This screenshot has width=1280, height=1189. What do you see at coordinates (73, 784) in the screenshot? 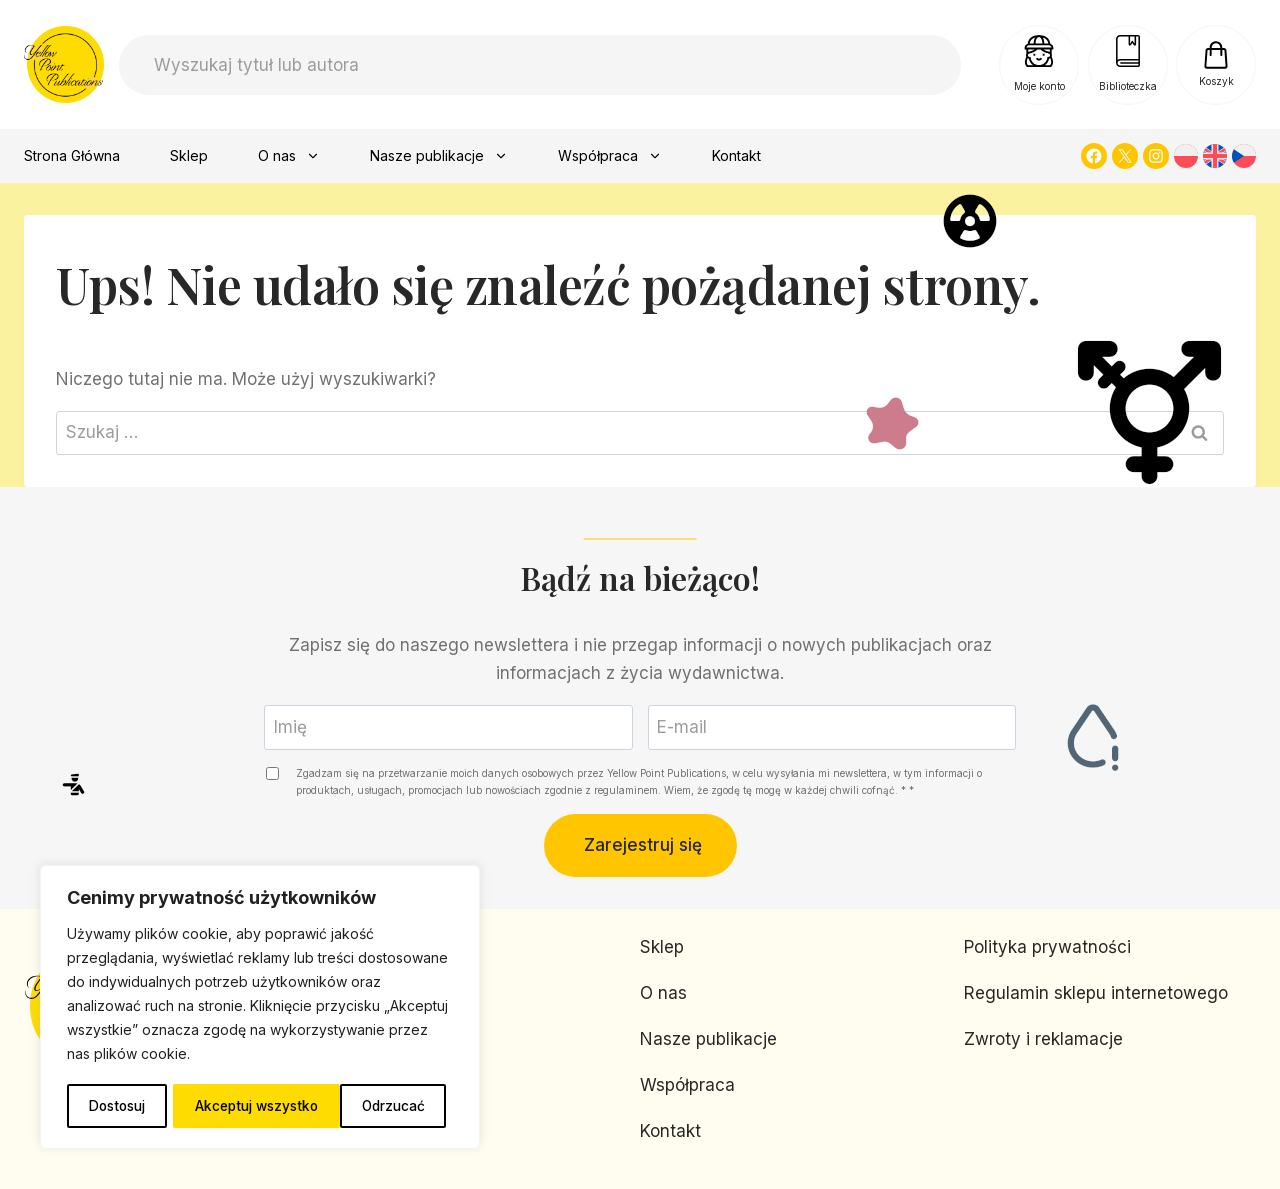
I see `military or security personnel directing traffic` at bounding box center [73, 784].